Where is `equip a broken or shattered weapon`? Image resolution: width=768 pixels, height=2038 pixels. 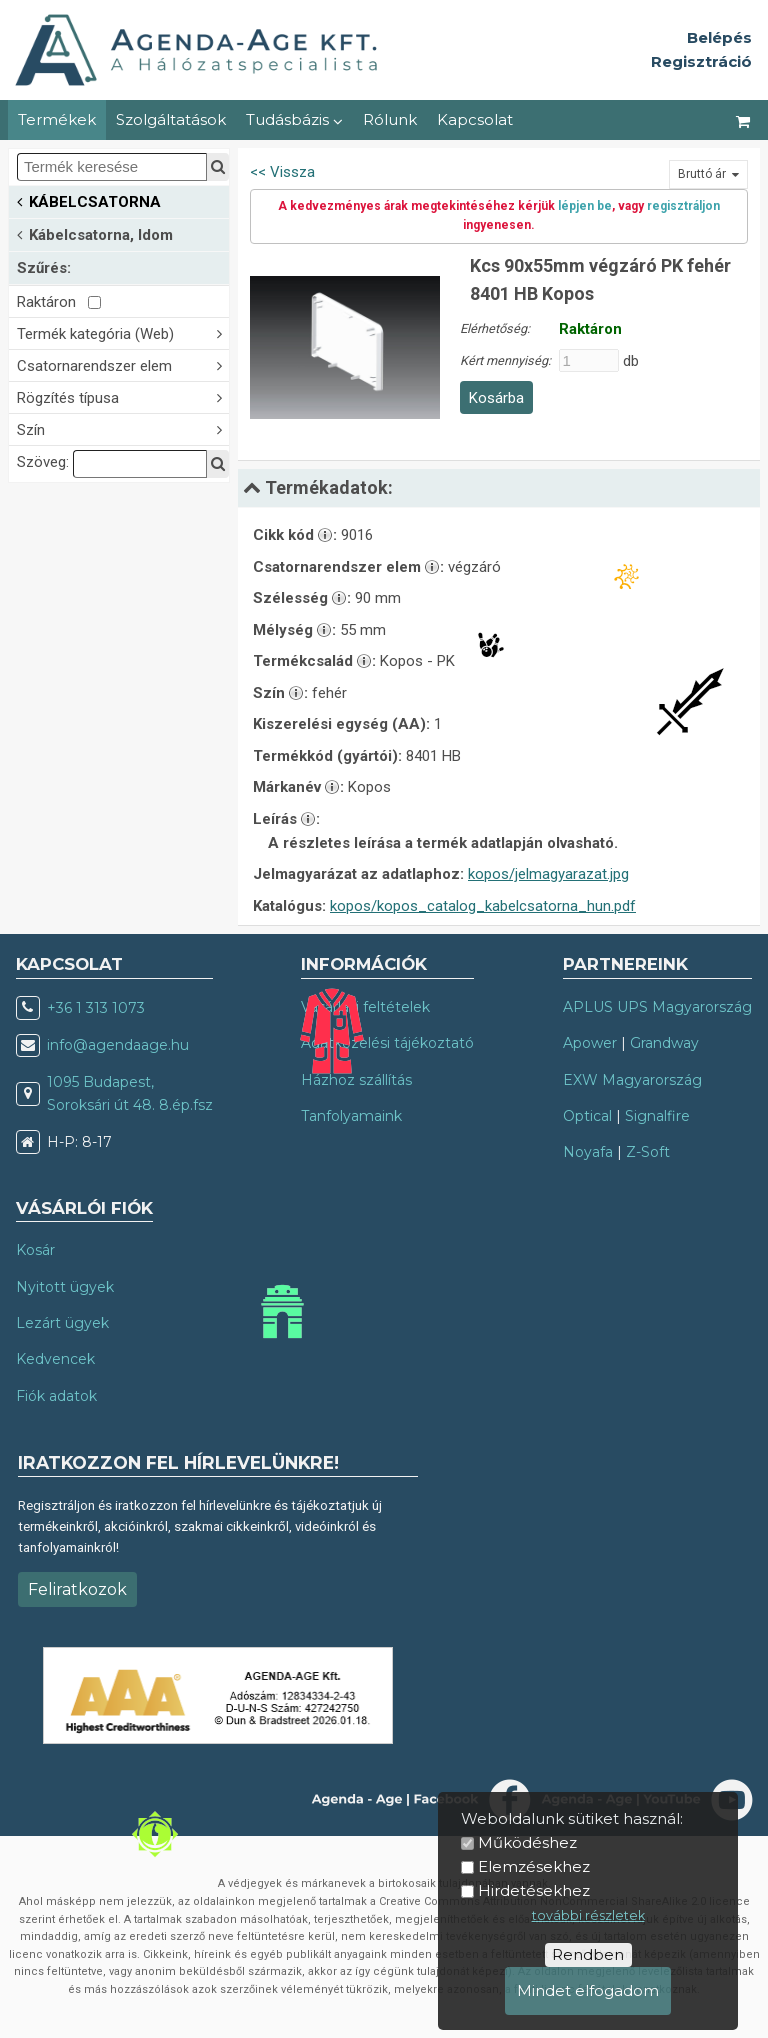
equip a broken or shattered weapon is located at coordinates (689, 702).